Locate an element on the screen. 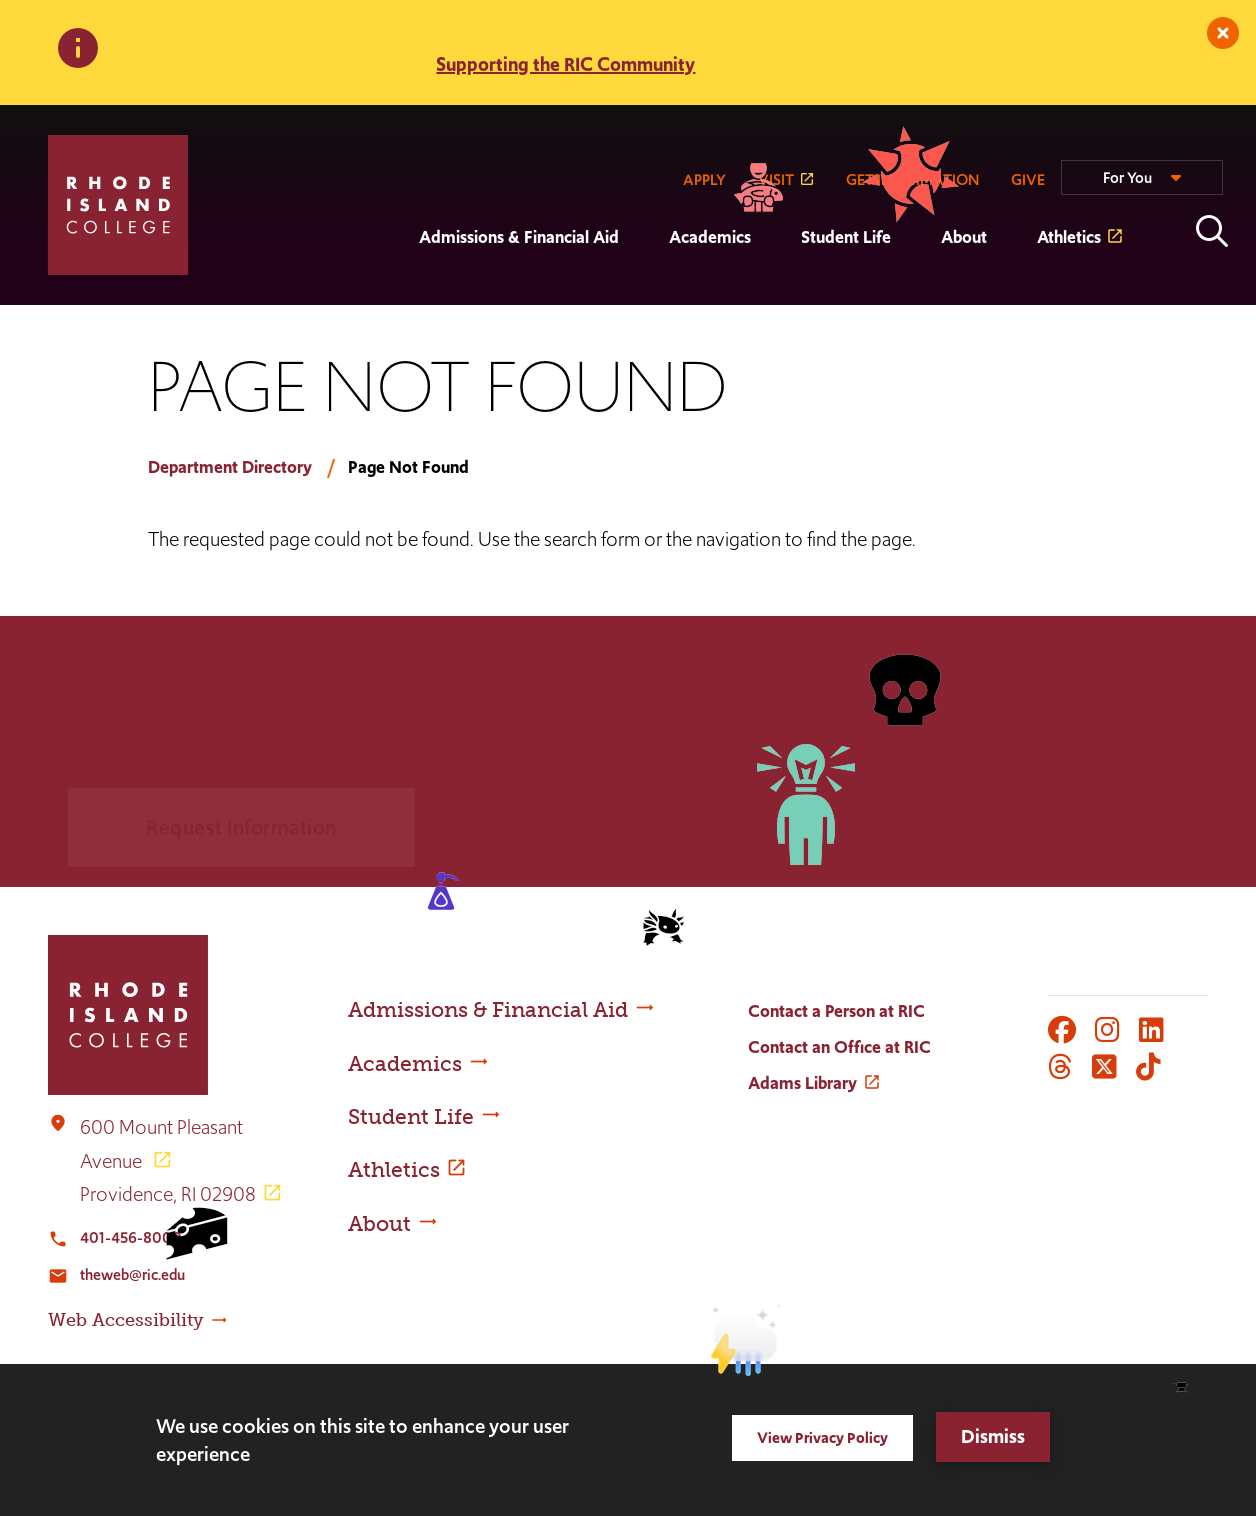 The image size is (1256, 1516). axolotl character or mascot icon is located at coordinates (663, 925).